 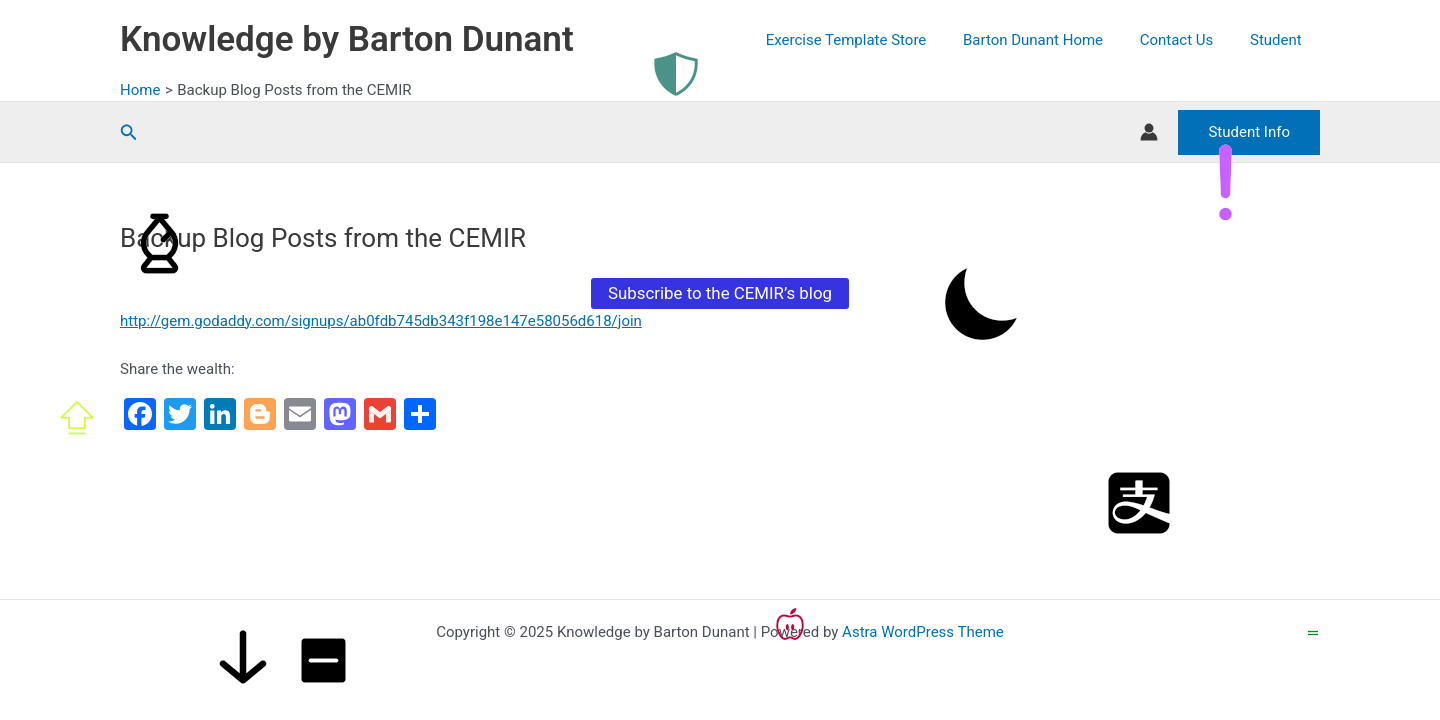 What do you see at coordinates (159, 243) in the screenshot?
I see `select the bishop piece in a chess game` at bounding box center [159, 243].